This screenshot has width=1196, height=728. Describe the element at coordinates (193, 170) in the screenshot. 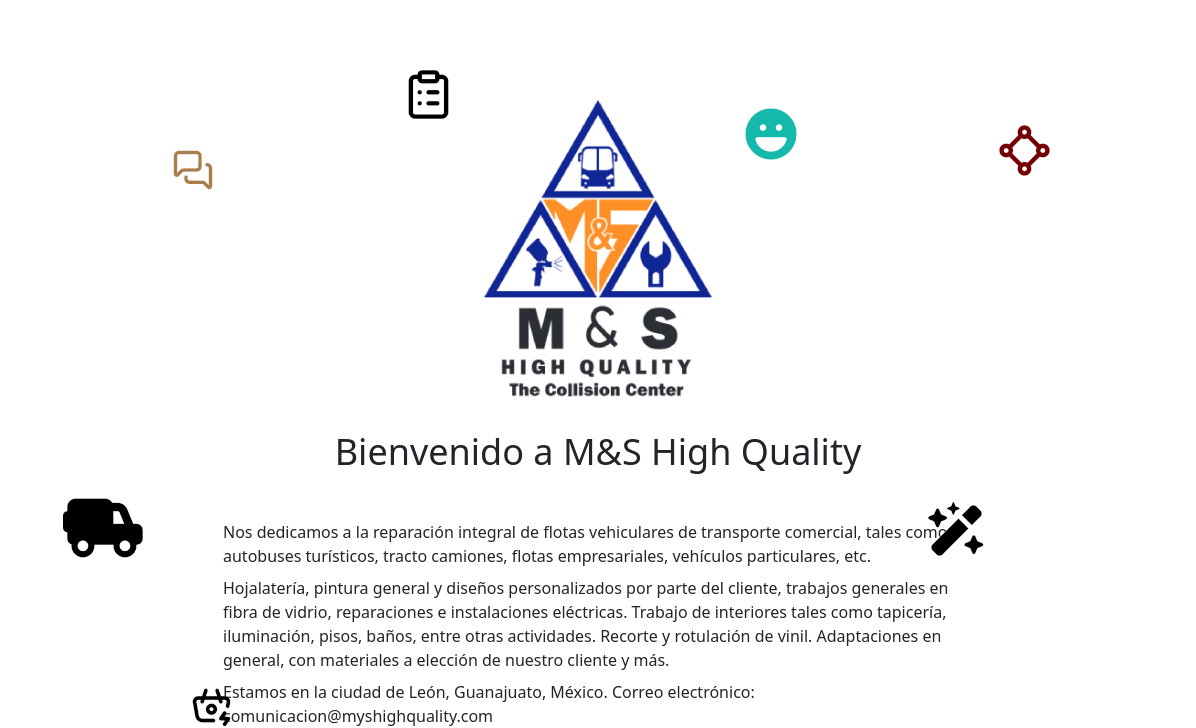

I see `open group chat or conversations` at that location.